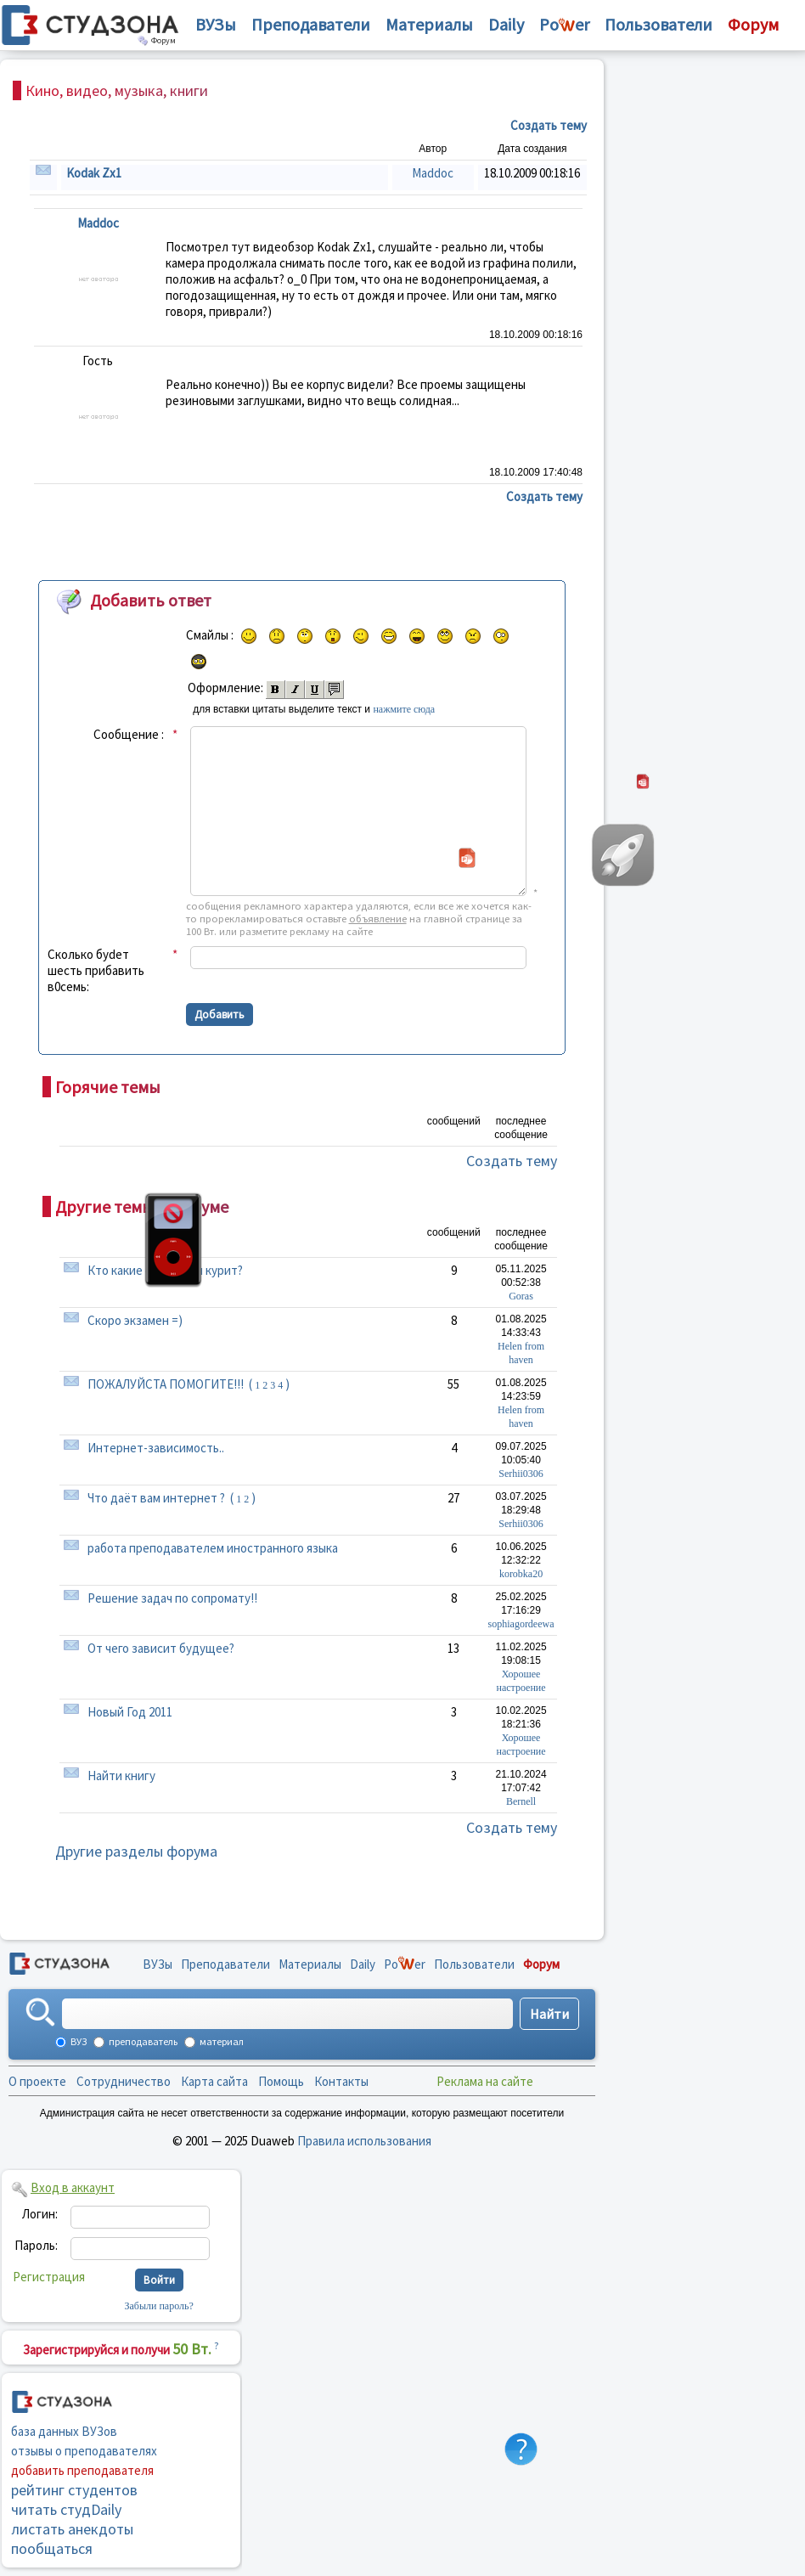 Image resolution: width=805 pixels, height=2576 pixels. I want to click on open the games app or game center, so click(622, 854).